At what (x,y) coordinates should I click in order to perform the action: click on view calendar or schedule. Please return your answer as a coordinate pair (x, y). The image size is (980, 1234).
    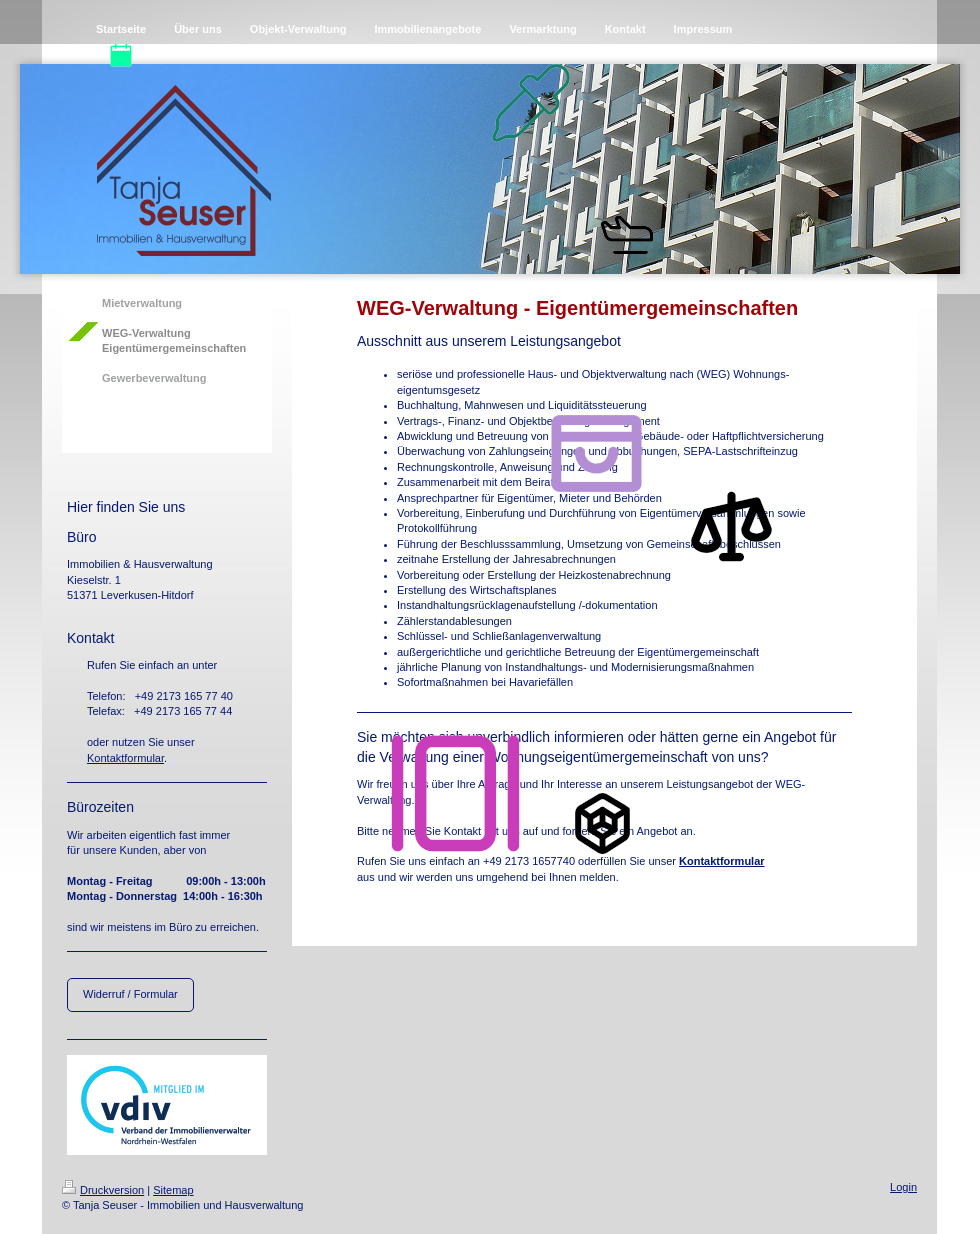
    Looking at the image, I should click on (121, 56).